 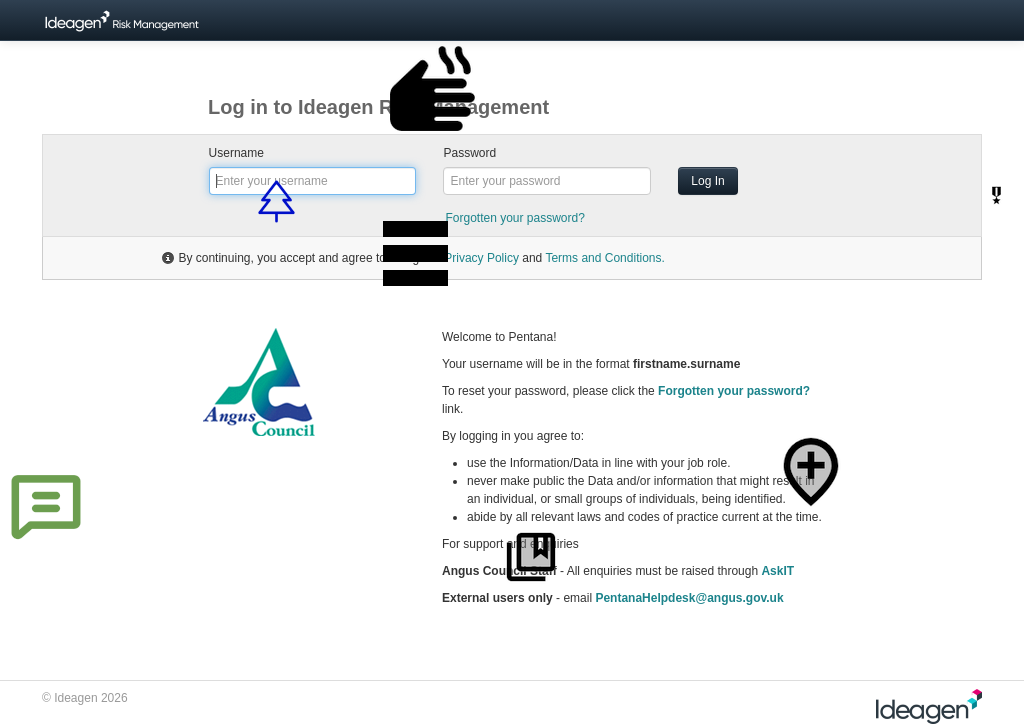 I want to click on view achievements or awards, so click(x=996, y=195).